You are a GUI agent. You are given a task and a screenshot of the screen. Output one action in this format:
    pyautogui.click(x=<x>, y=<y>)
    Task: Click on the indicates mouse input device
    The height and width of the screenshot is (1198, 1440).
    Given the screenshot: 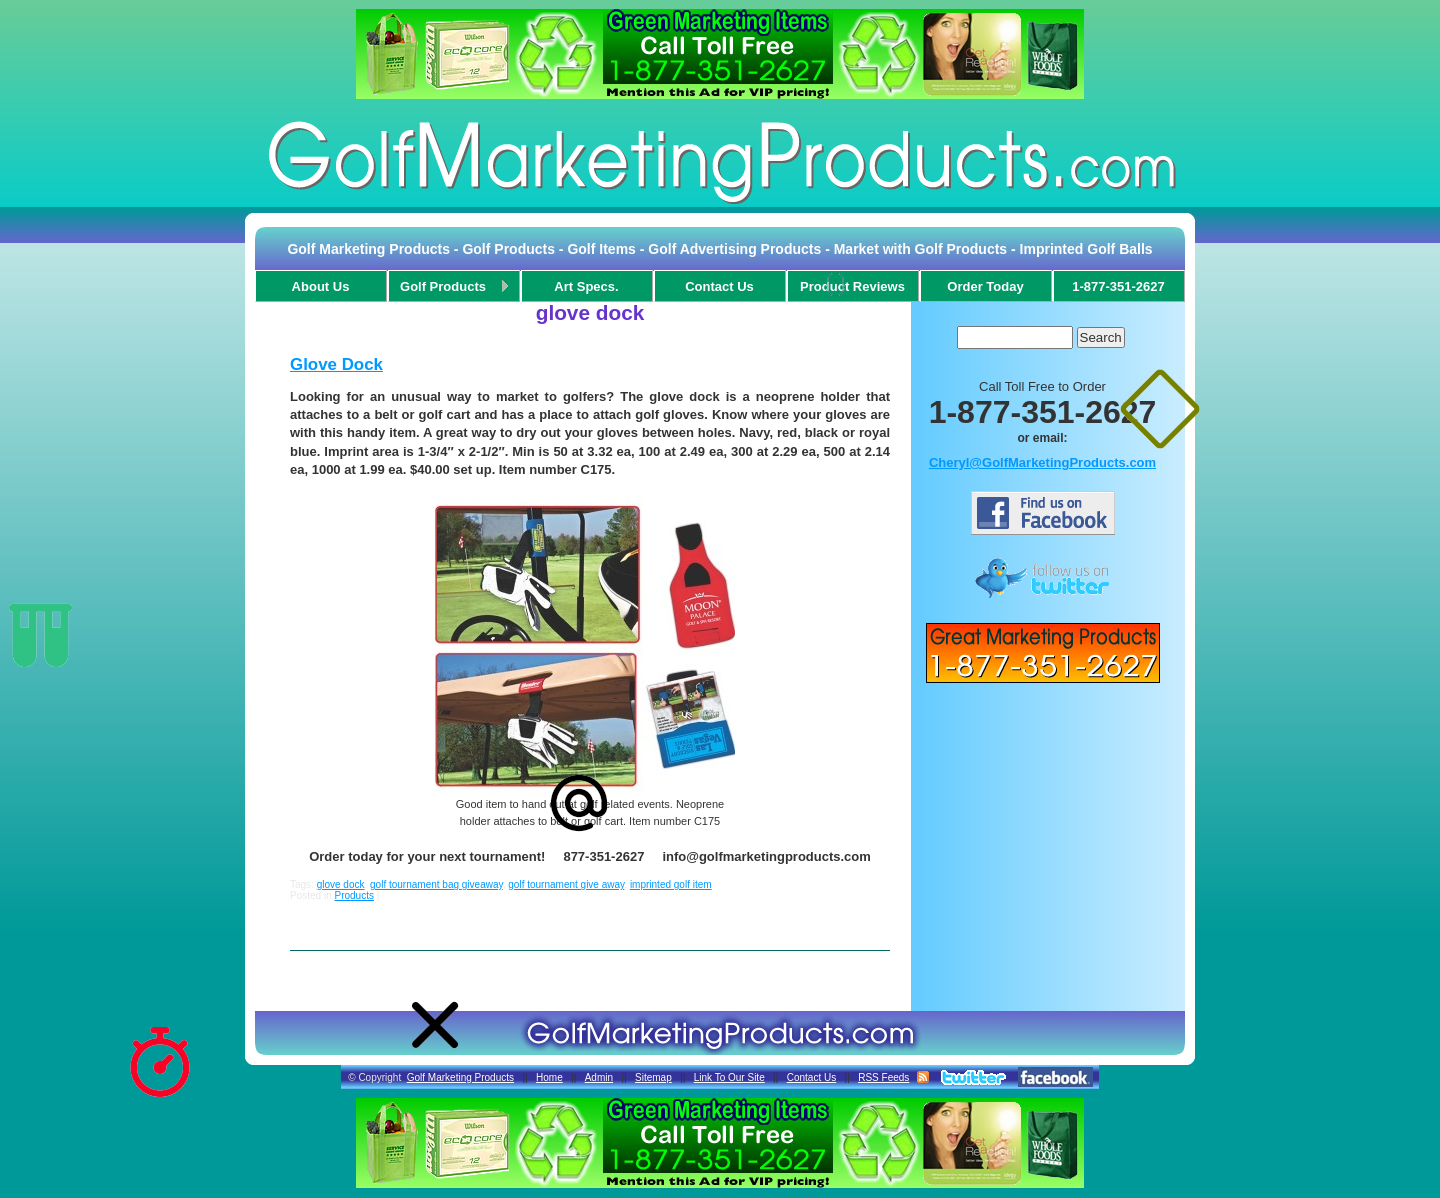 What is the action you would take?
    pyautogui.click(x=835, y=284)
    